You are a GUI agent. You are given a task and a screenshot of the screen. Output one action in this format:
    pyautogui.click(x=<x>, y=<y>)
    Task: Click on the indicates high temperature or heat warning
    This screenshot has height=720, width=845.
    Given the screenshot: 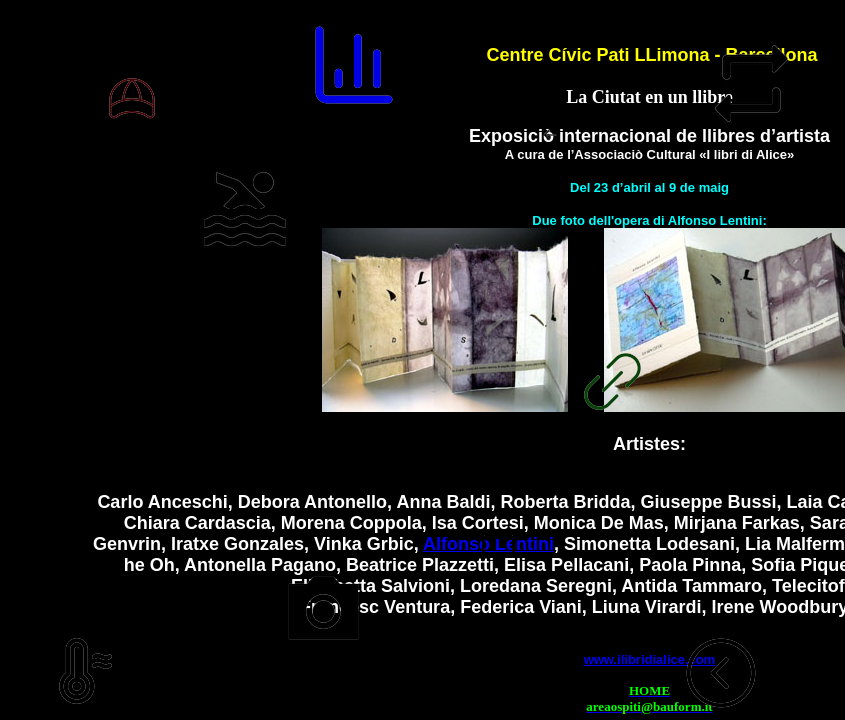 What is the action you would take?
    pyautogui.click(x=79, y=671)
    